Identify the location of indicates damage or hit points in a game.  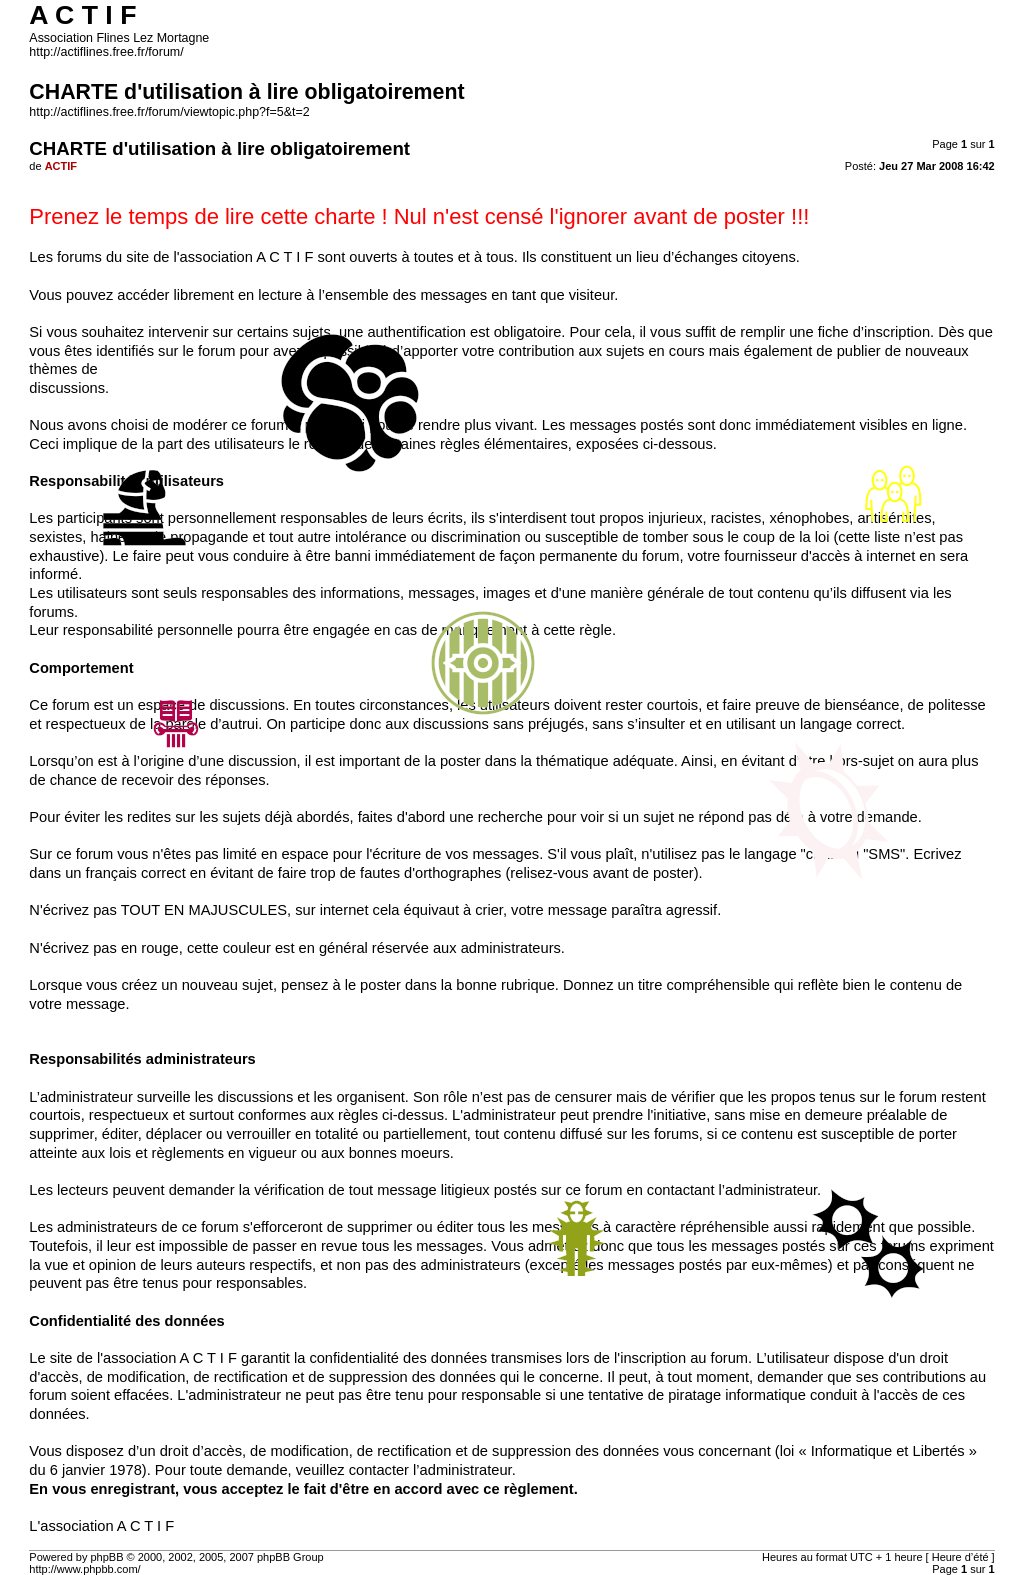
(867, 1244).